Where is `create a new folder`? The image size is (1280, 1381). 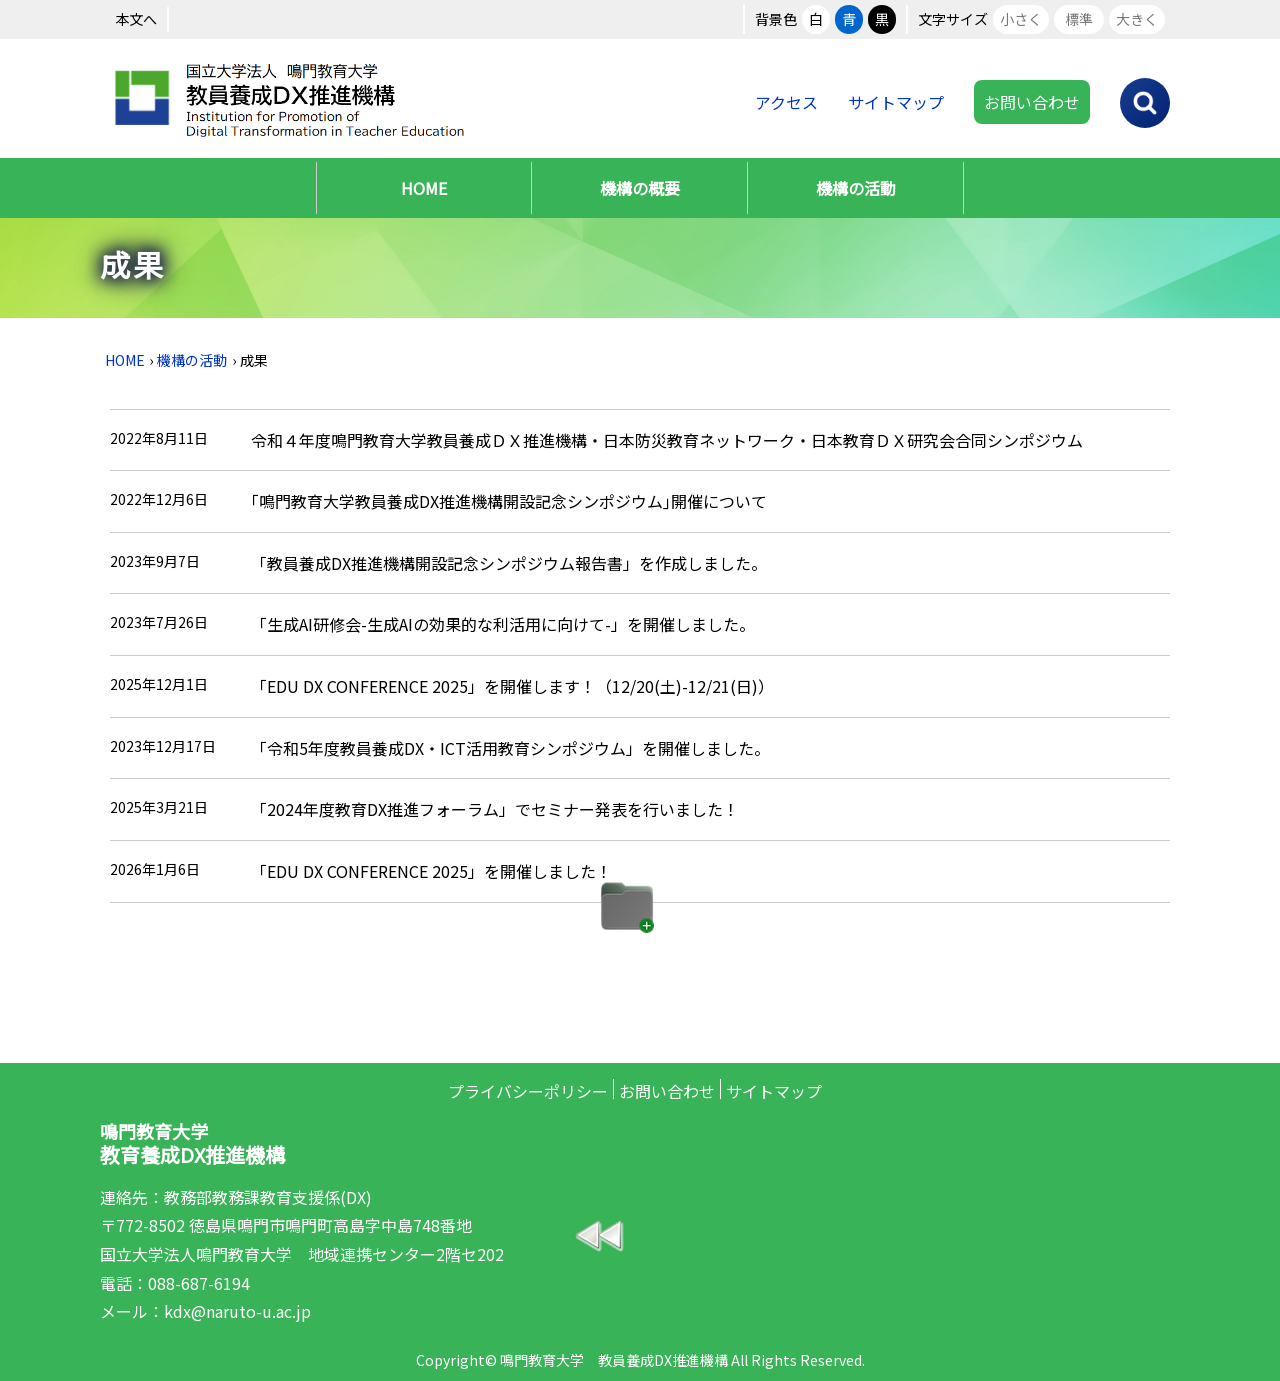
create a new folder is located at coordinates (627, 906).